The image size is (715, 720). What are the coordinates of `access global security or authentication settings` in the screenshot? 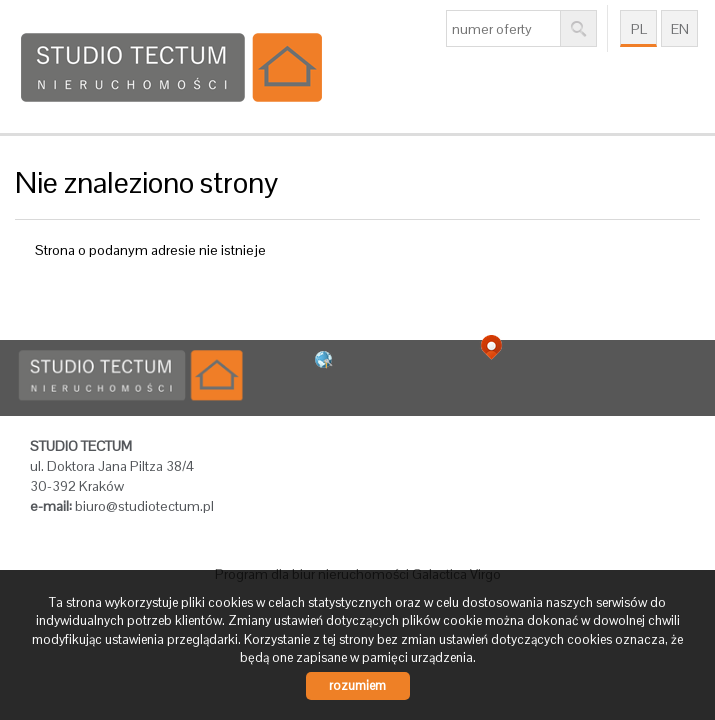 It's located at (323, 359).